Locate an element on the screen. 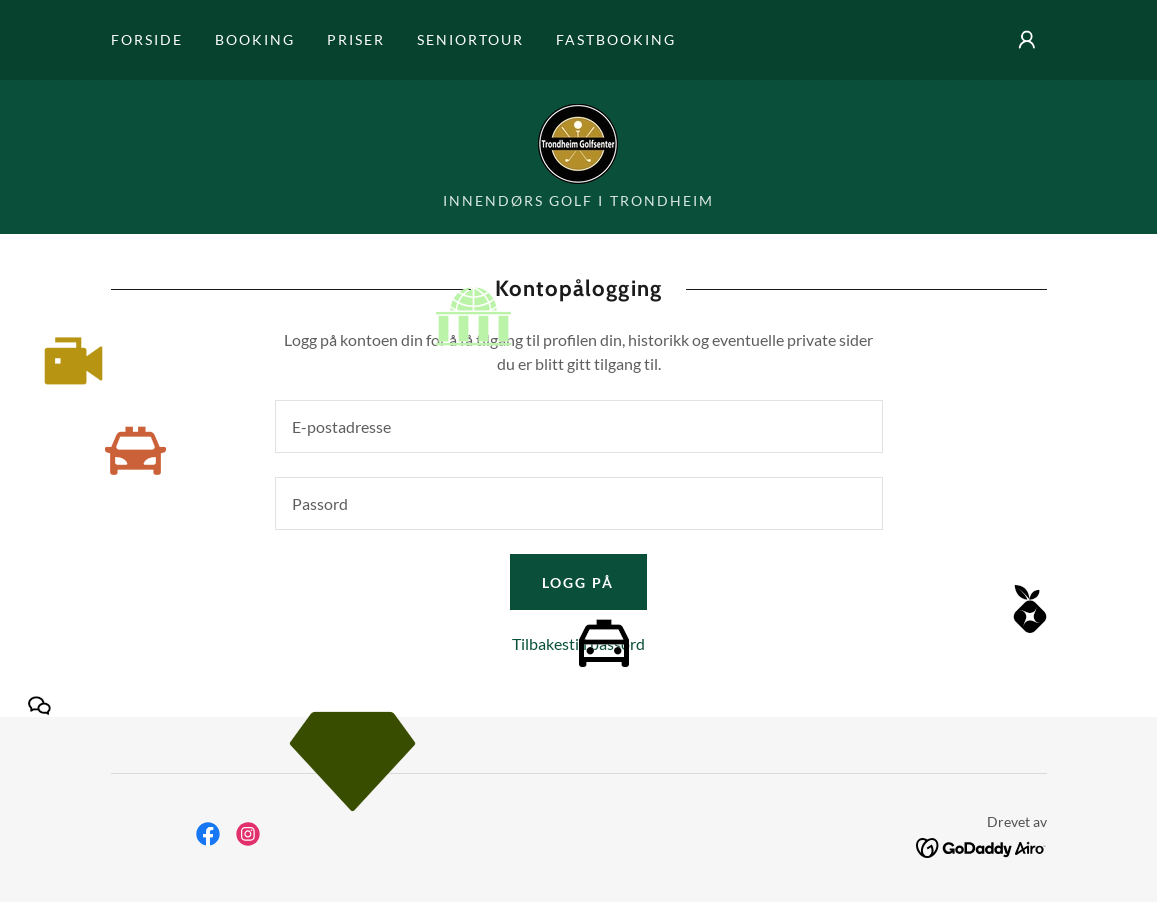 The image size is (1157, 902). open Pi-hole network ad blocker settings is located at coordinates (1030, 609).